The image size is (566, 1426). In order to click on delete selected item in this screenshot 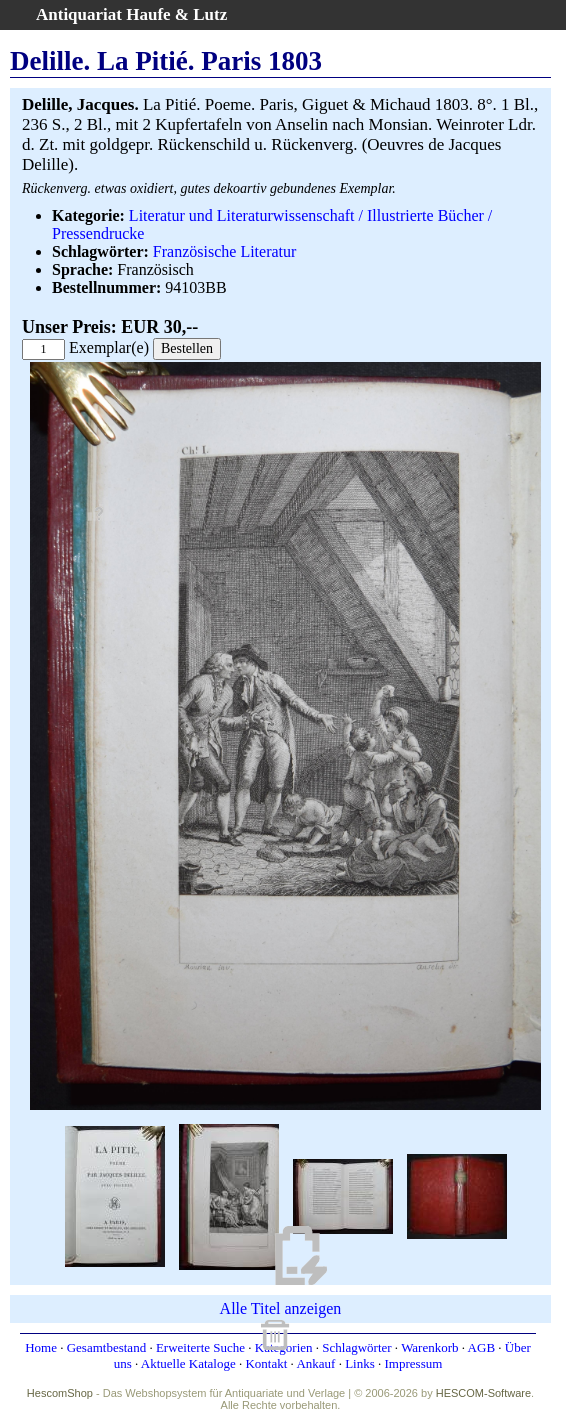, I will do `click(276, 1335)`.